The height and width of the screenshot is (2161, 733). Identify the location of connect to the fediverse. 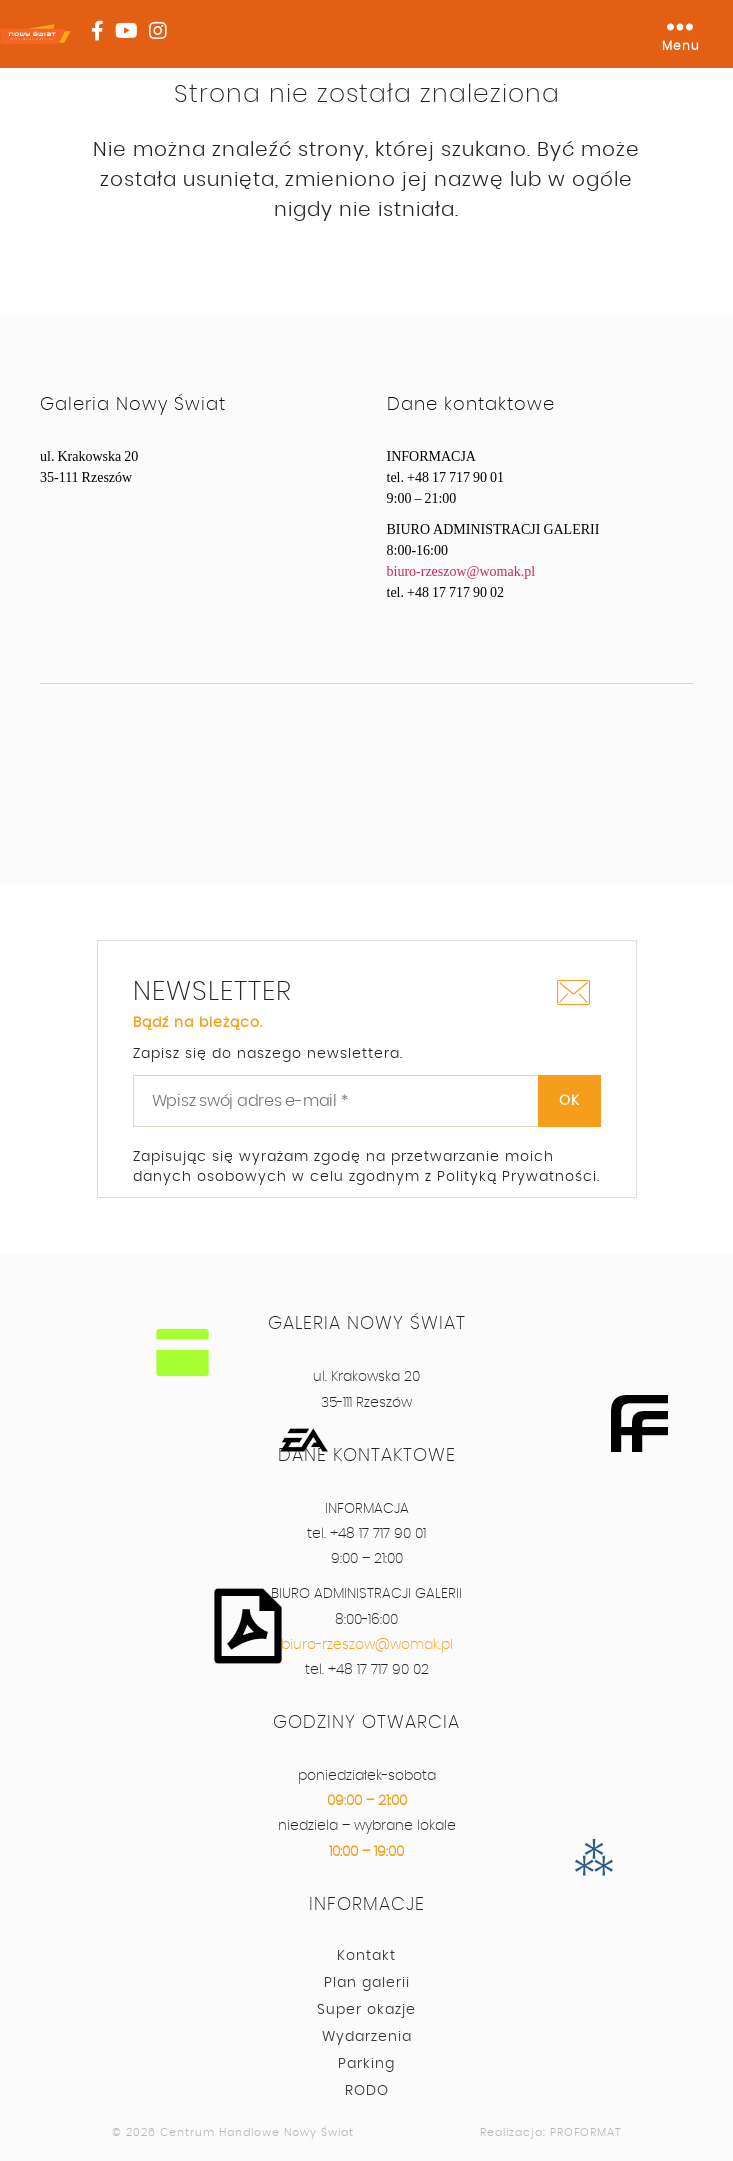
(594, 1858).